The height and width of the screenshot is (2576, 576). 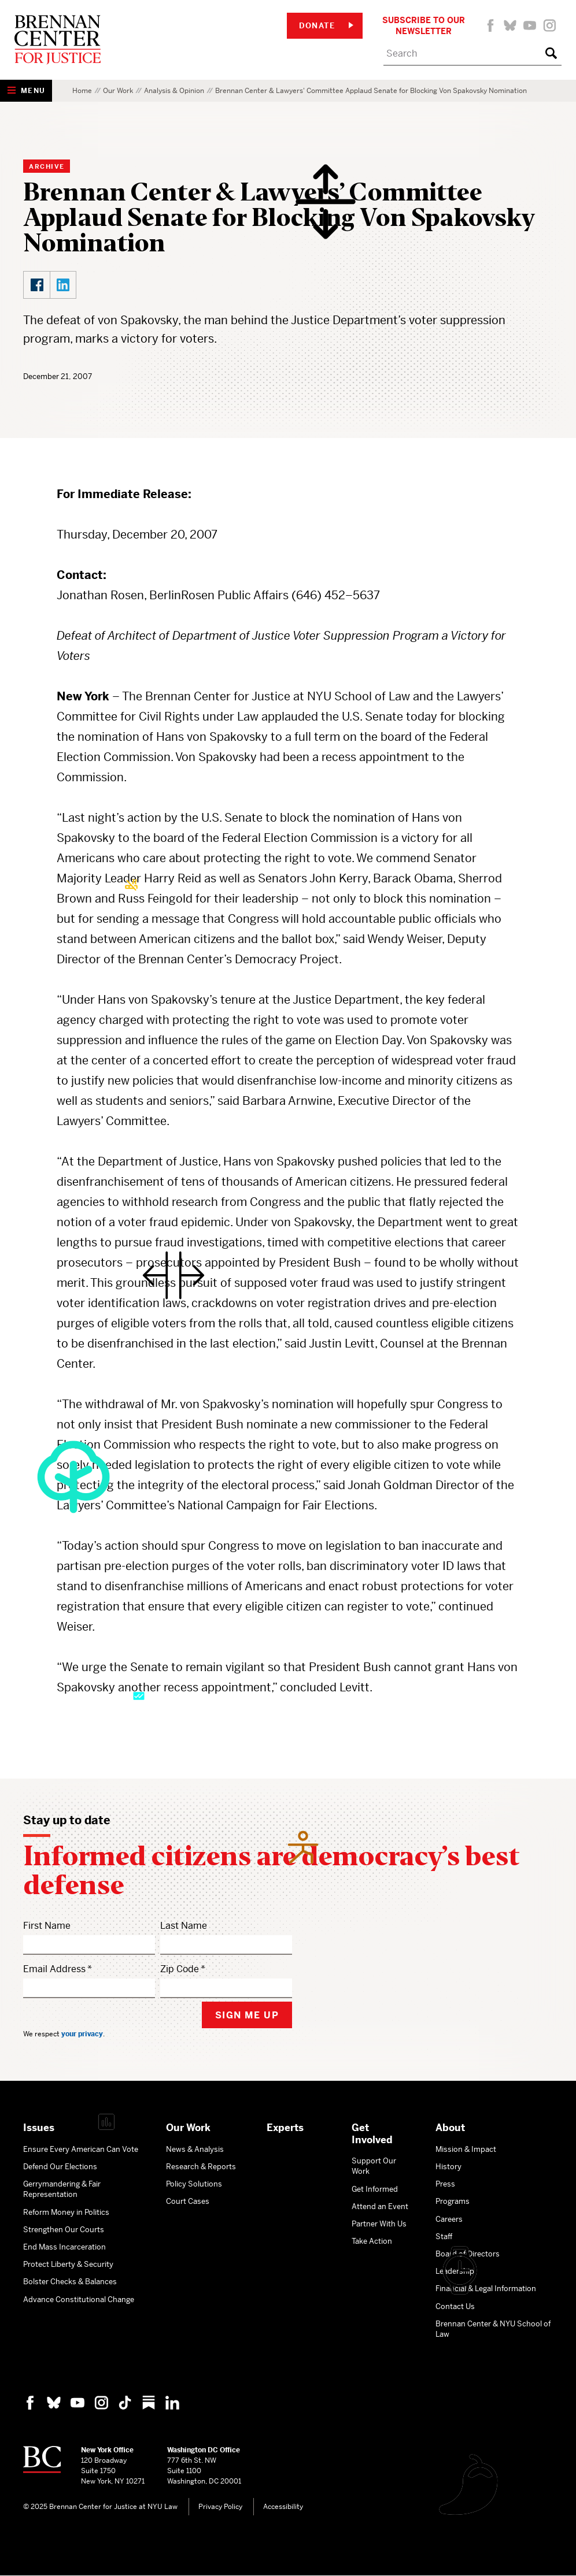 I want to click on indicates multiple items selected or completed, so click(x=139, y=1696).